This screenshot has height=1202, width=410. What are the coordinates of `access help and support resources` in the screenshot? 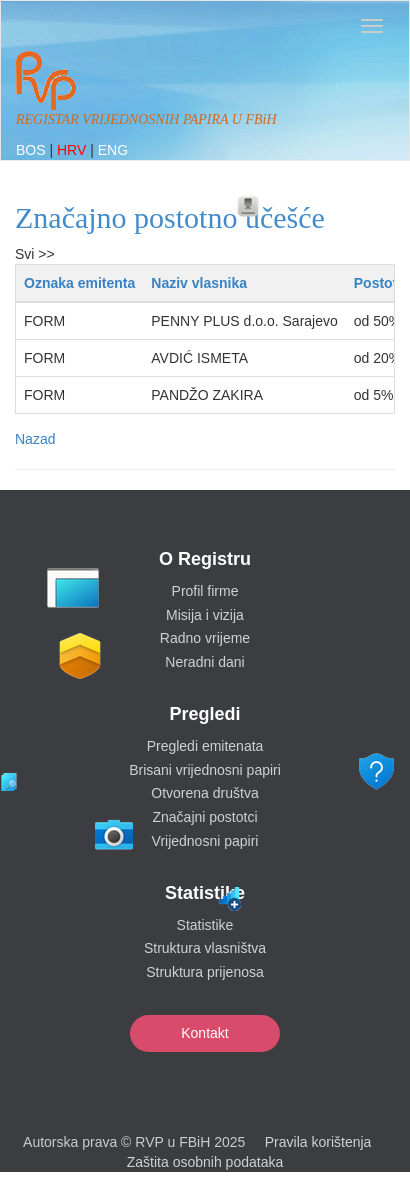 It's located at (376, 771).